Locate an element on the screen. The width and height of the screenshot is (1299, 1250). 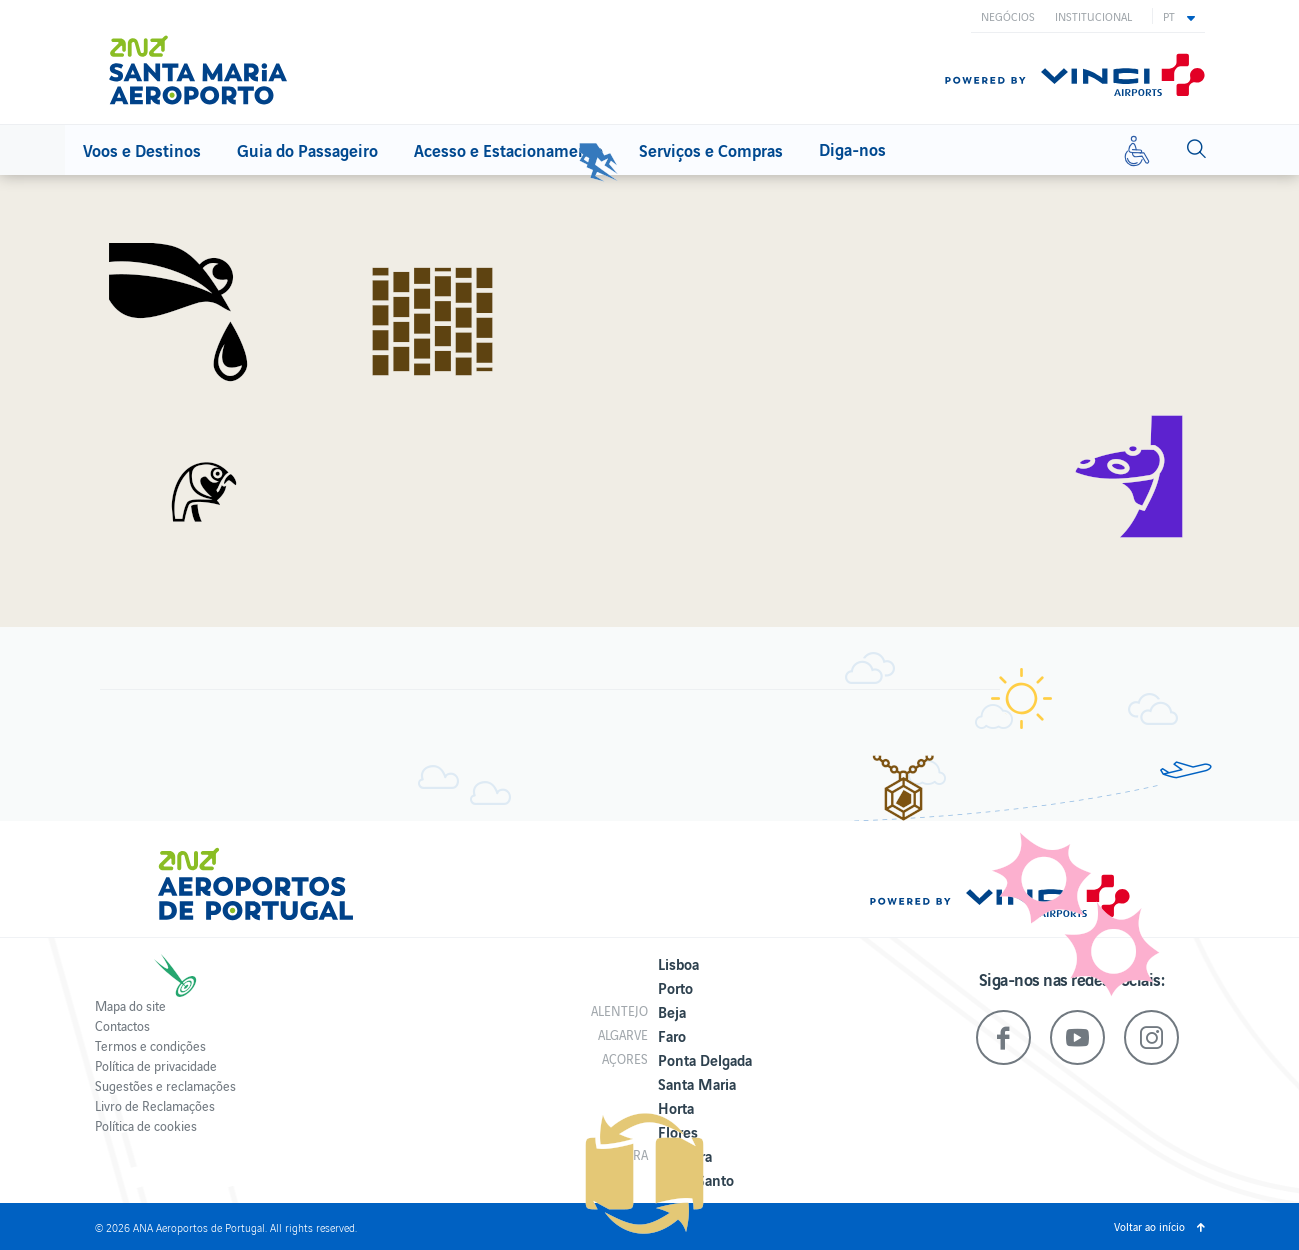
swap or exchange cards is located at coordinates (644, 1173).